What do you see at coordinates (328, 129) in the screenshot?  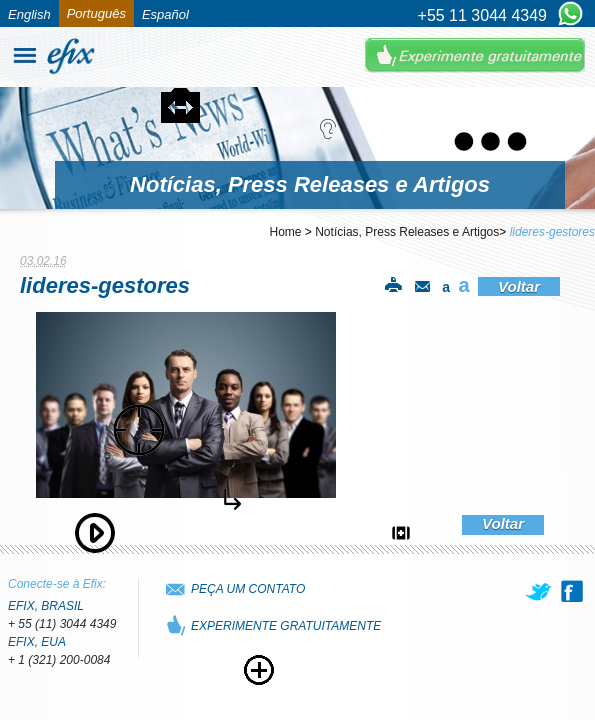 I see `access audio or sound settings` at bounding box center [328, 129].